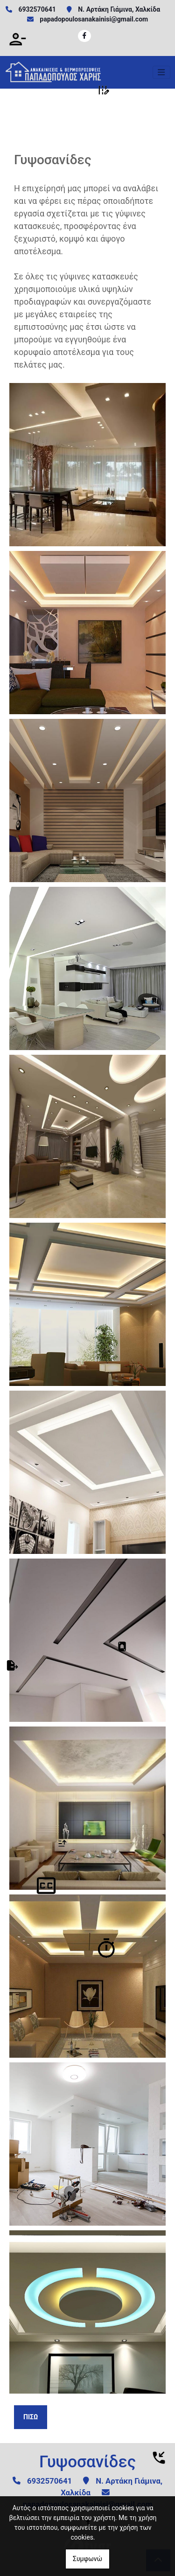  I want to click on edit road or route details, so click(103, 90).